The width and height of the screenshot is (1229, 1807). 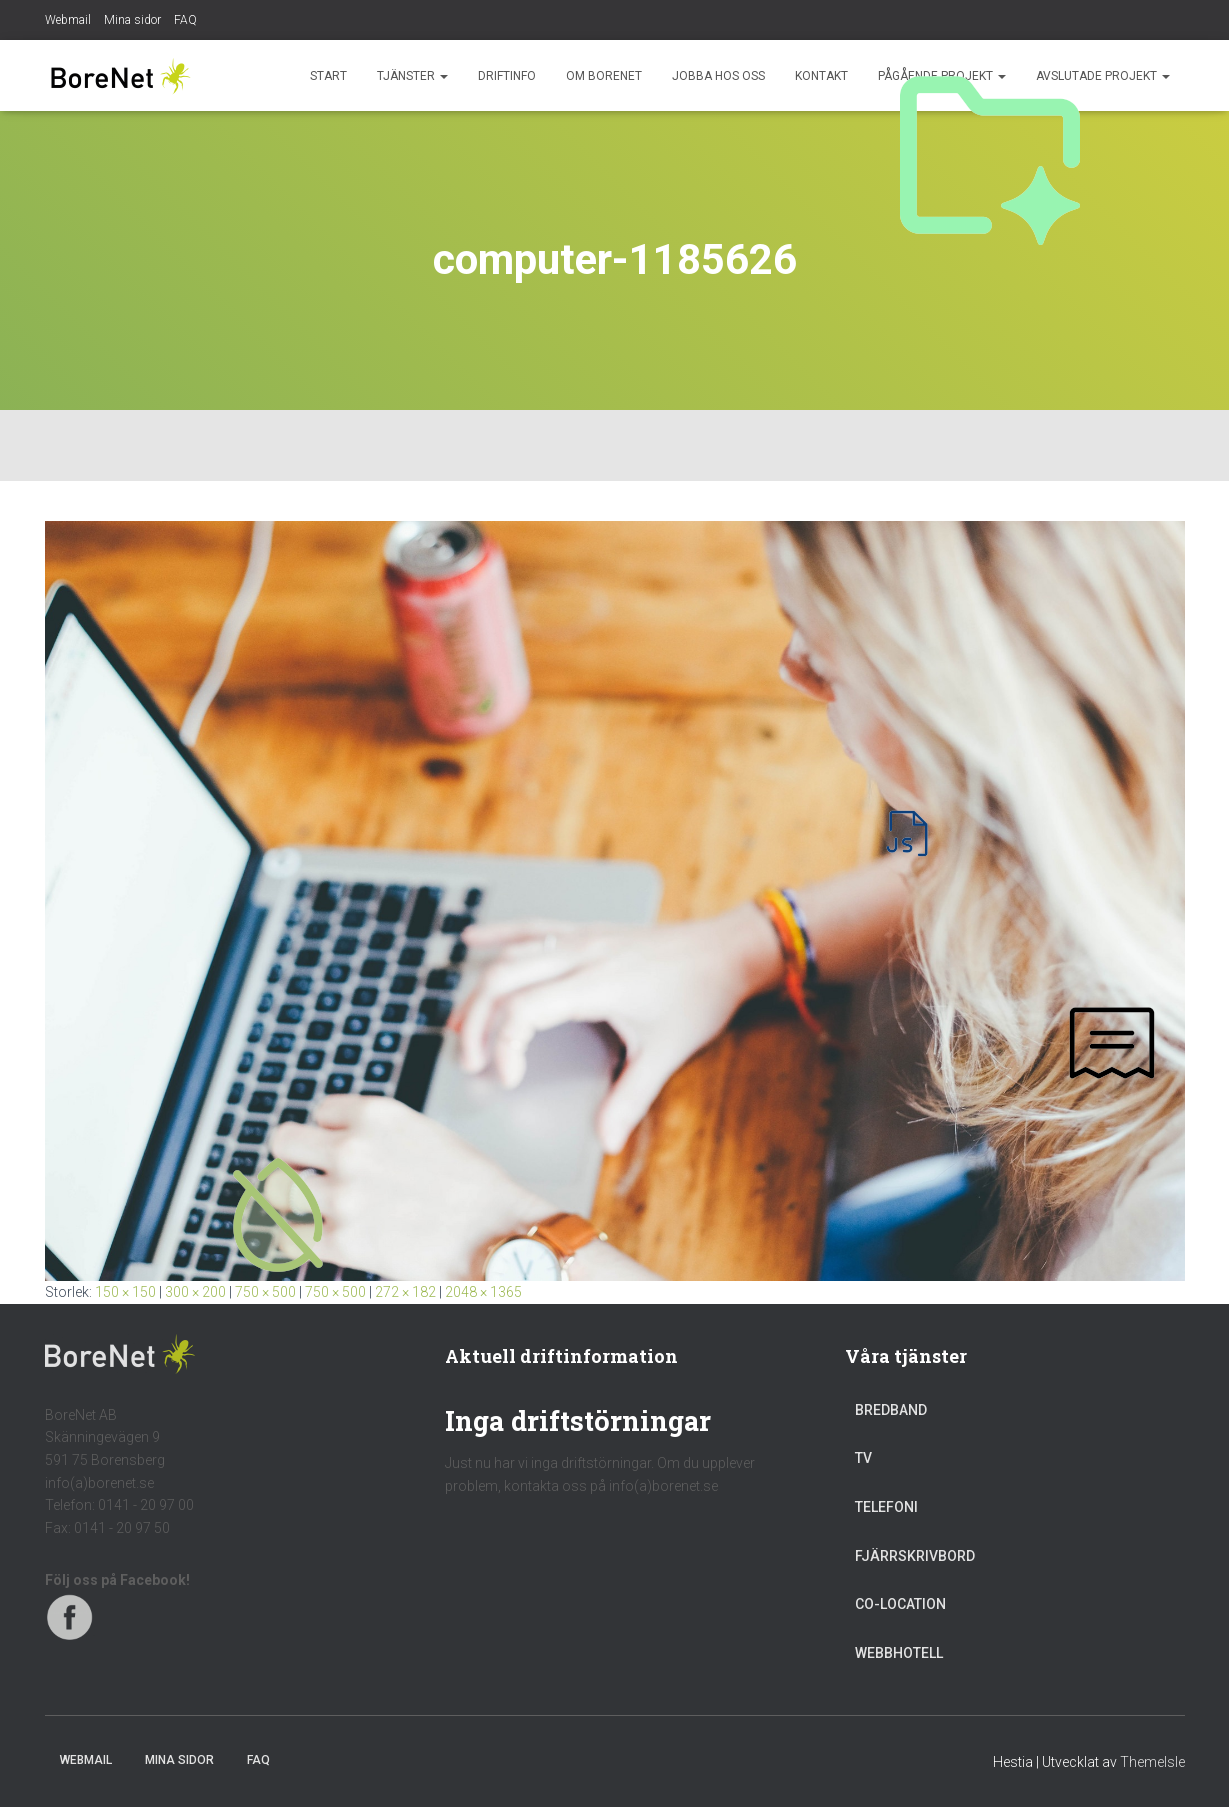 I want to click on disable water or liquid detection, so click(x=278, y=1219).